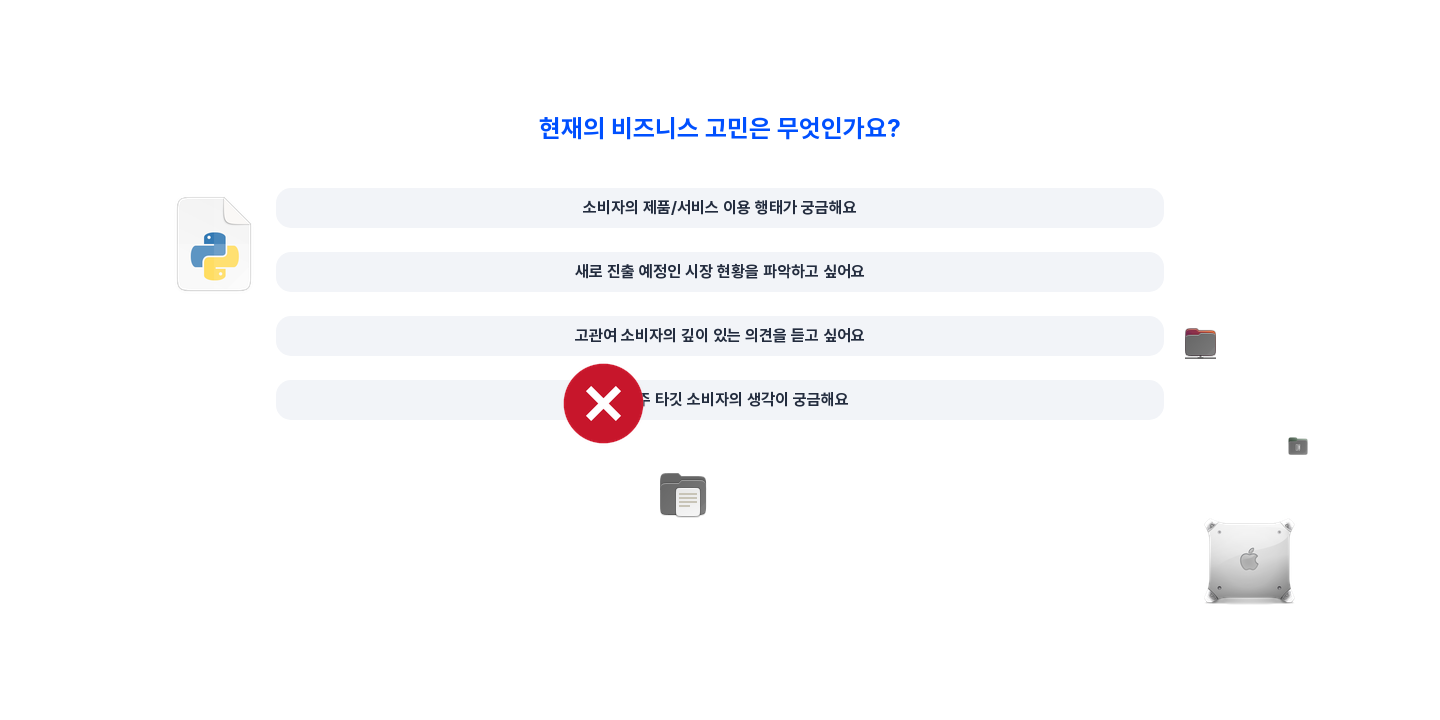 Image resolution: width=1440 pixels, height=720 pixels. Describe the element at coordinates (214, 244) in the screenshot. I see `a python source code file` at that location.